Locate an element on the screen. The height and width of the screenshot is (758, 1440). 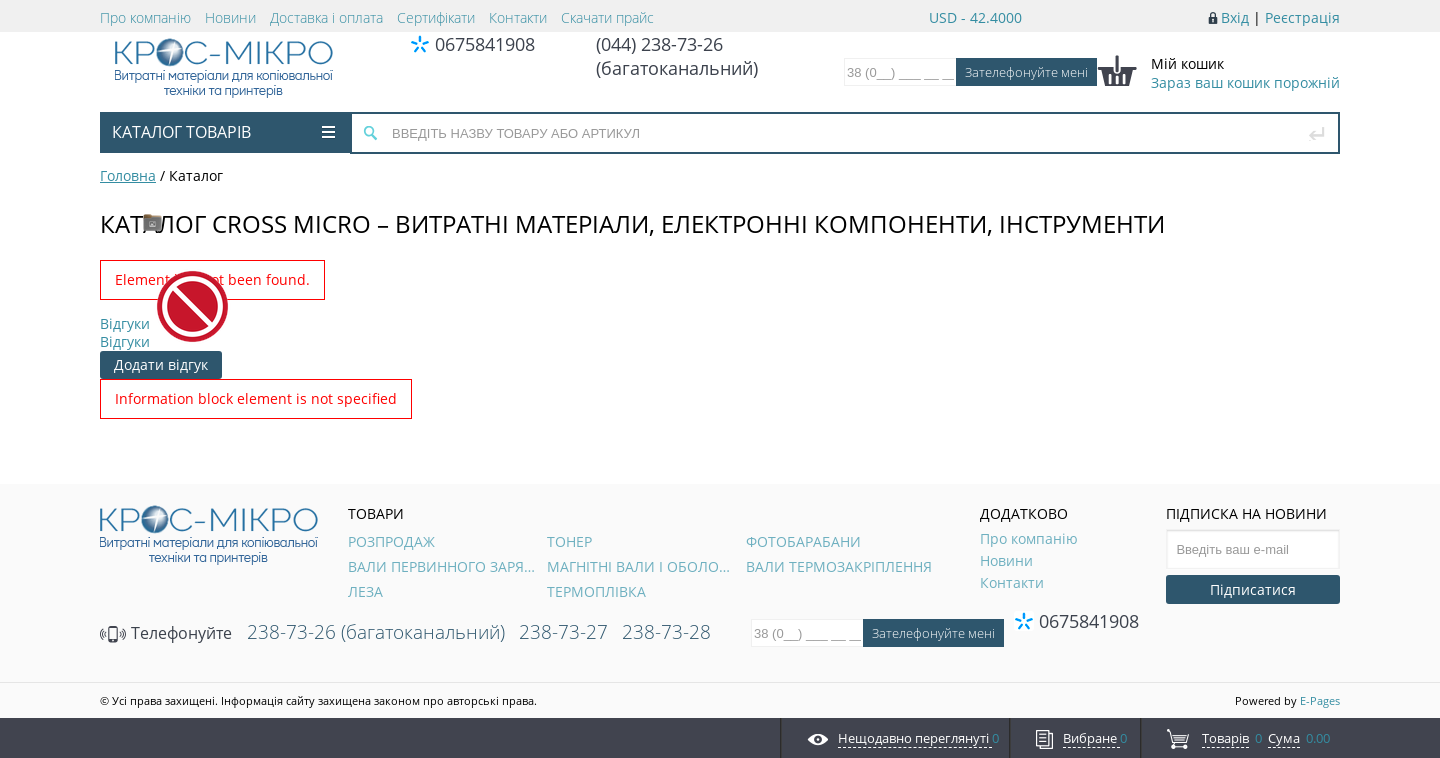
delete selected item is located at coordinates (192, 306).